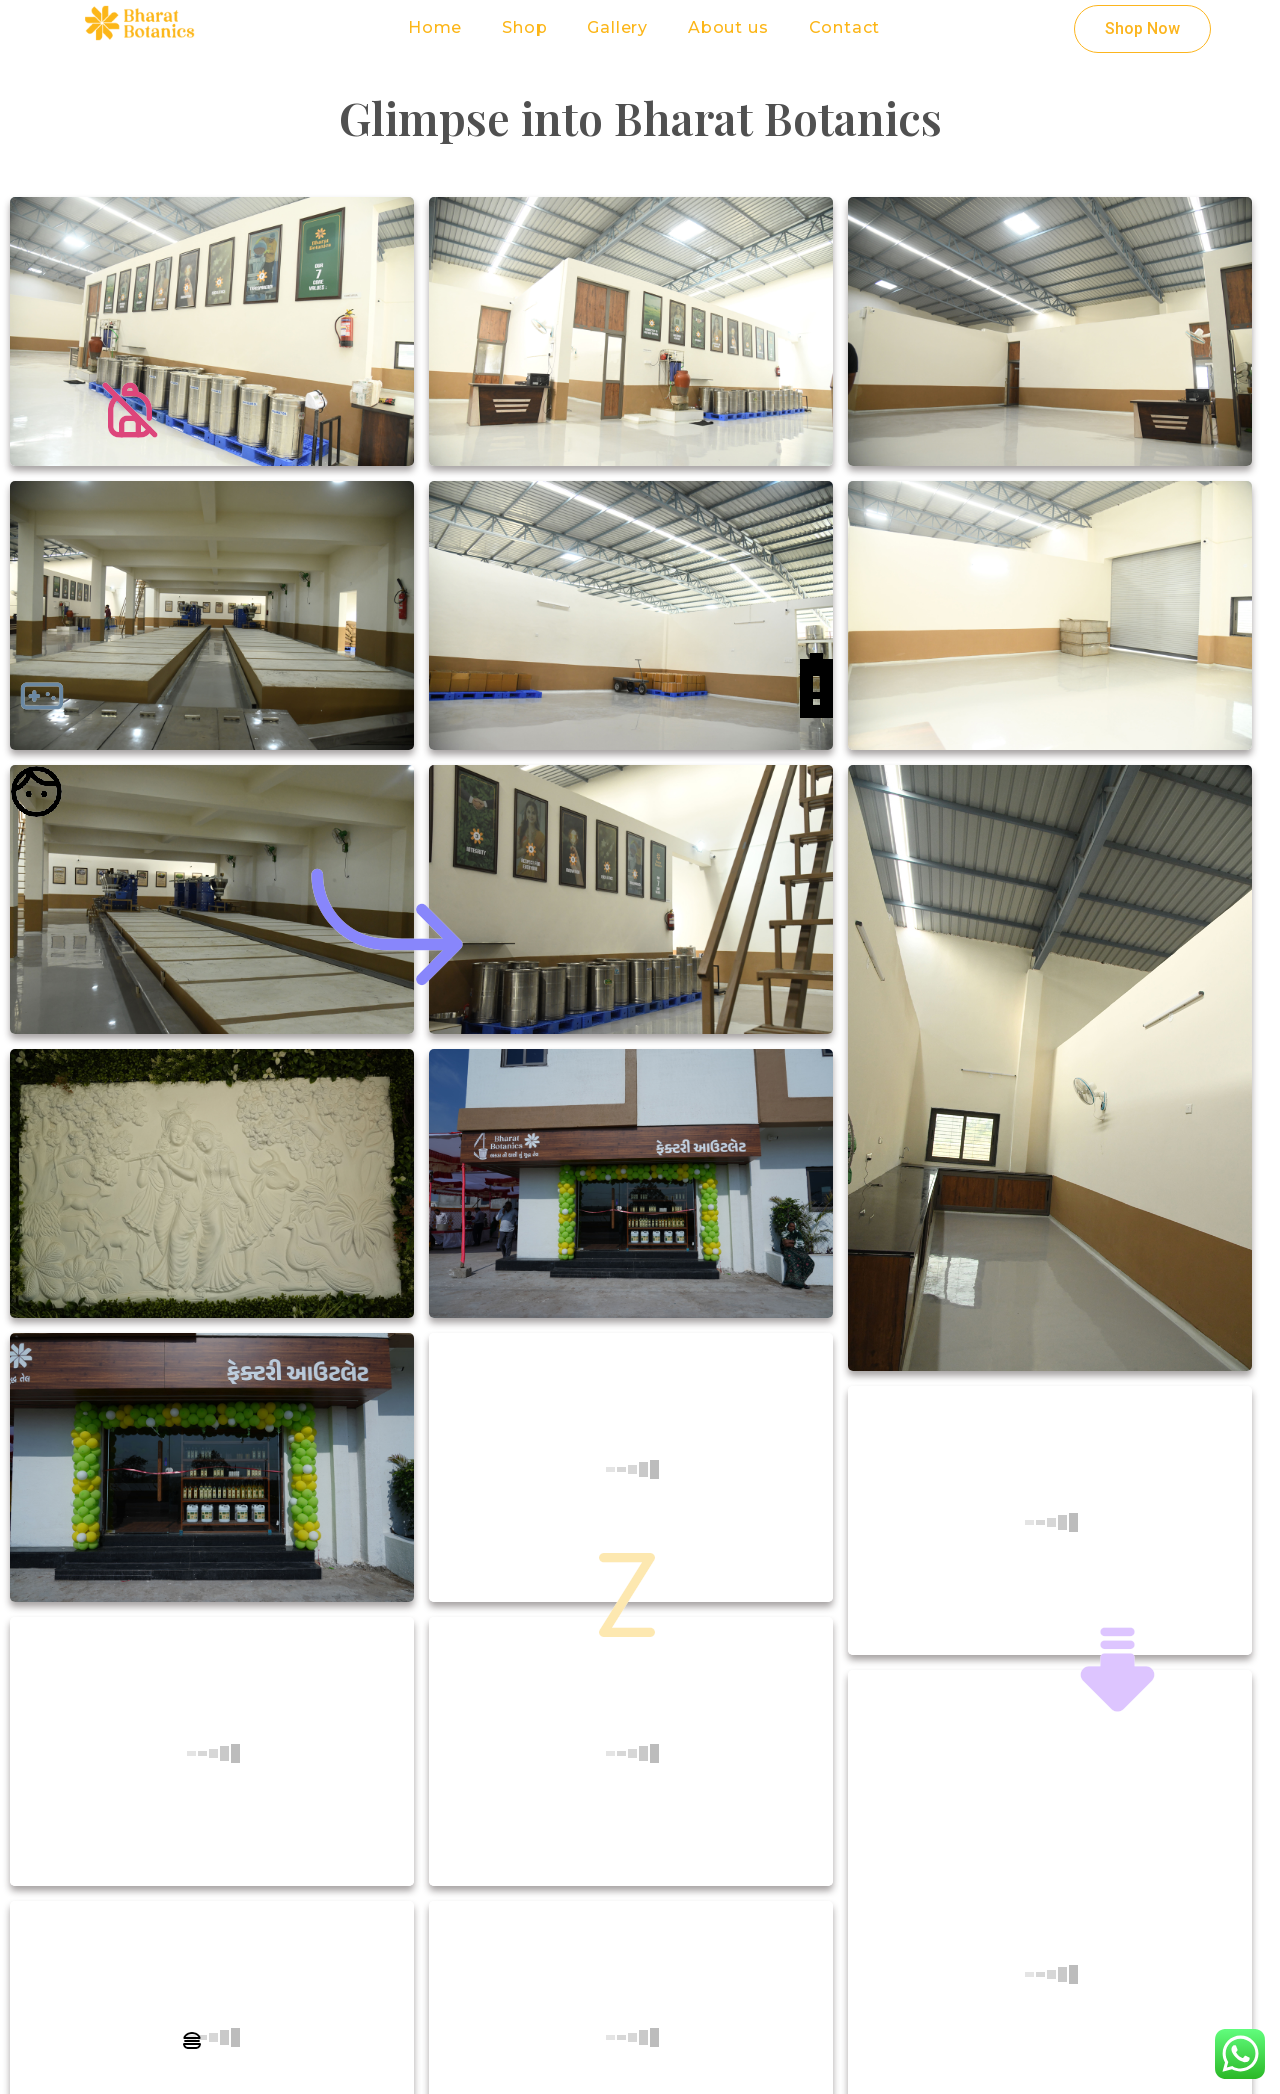  What do you see at coordinates (192, 2041) in the screenshot?
I see `open navigation menu` at bounding box center [192, 2041].